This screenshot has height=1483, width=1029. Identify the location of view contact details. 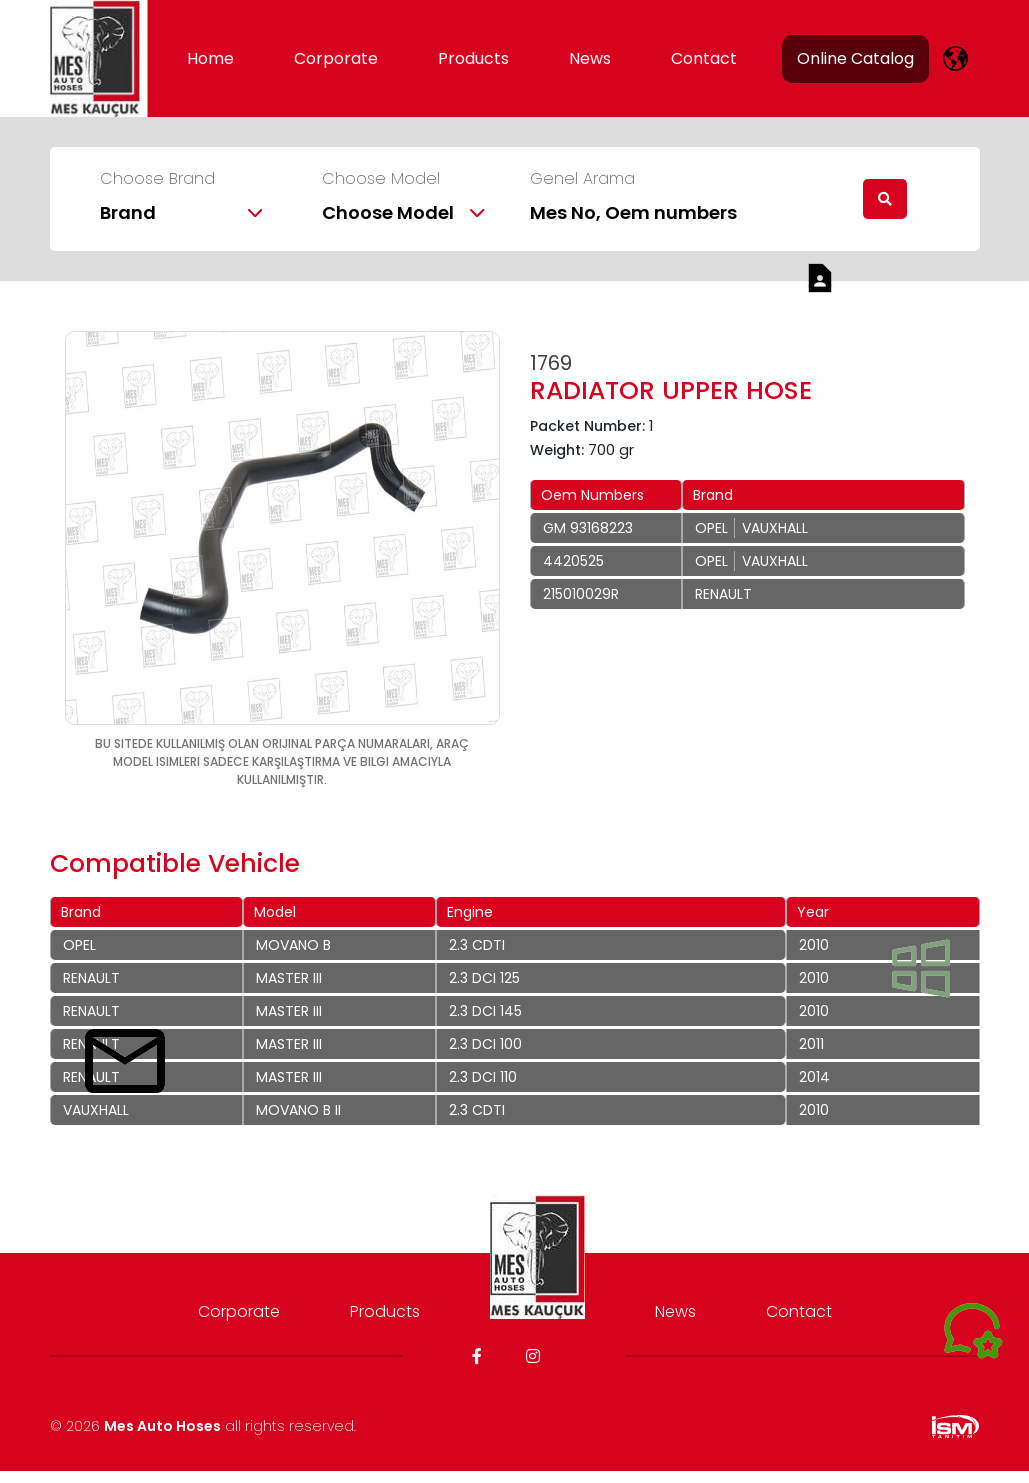
(820, 278).